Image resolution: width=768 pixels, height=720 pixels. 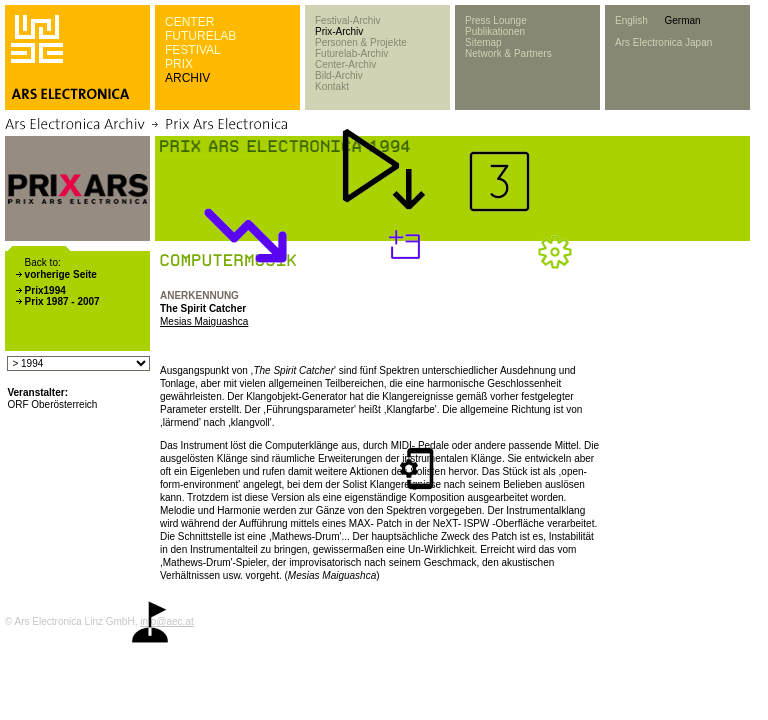 I want to click on view golf course or club information, so click(x=150, y=622).